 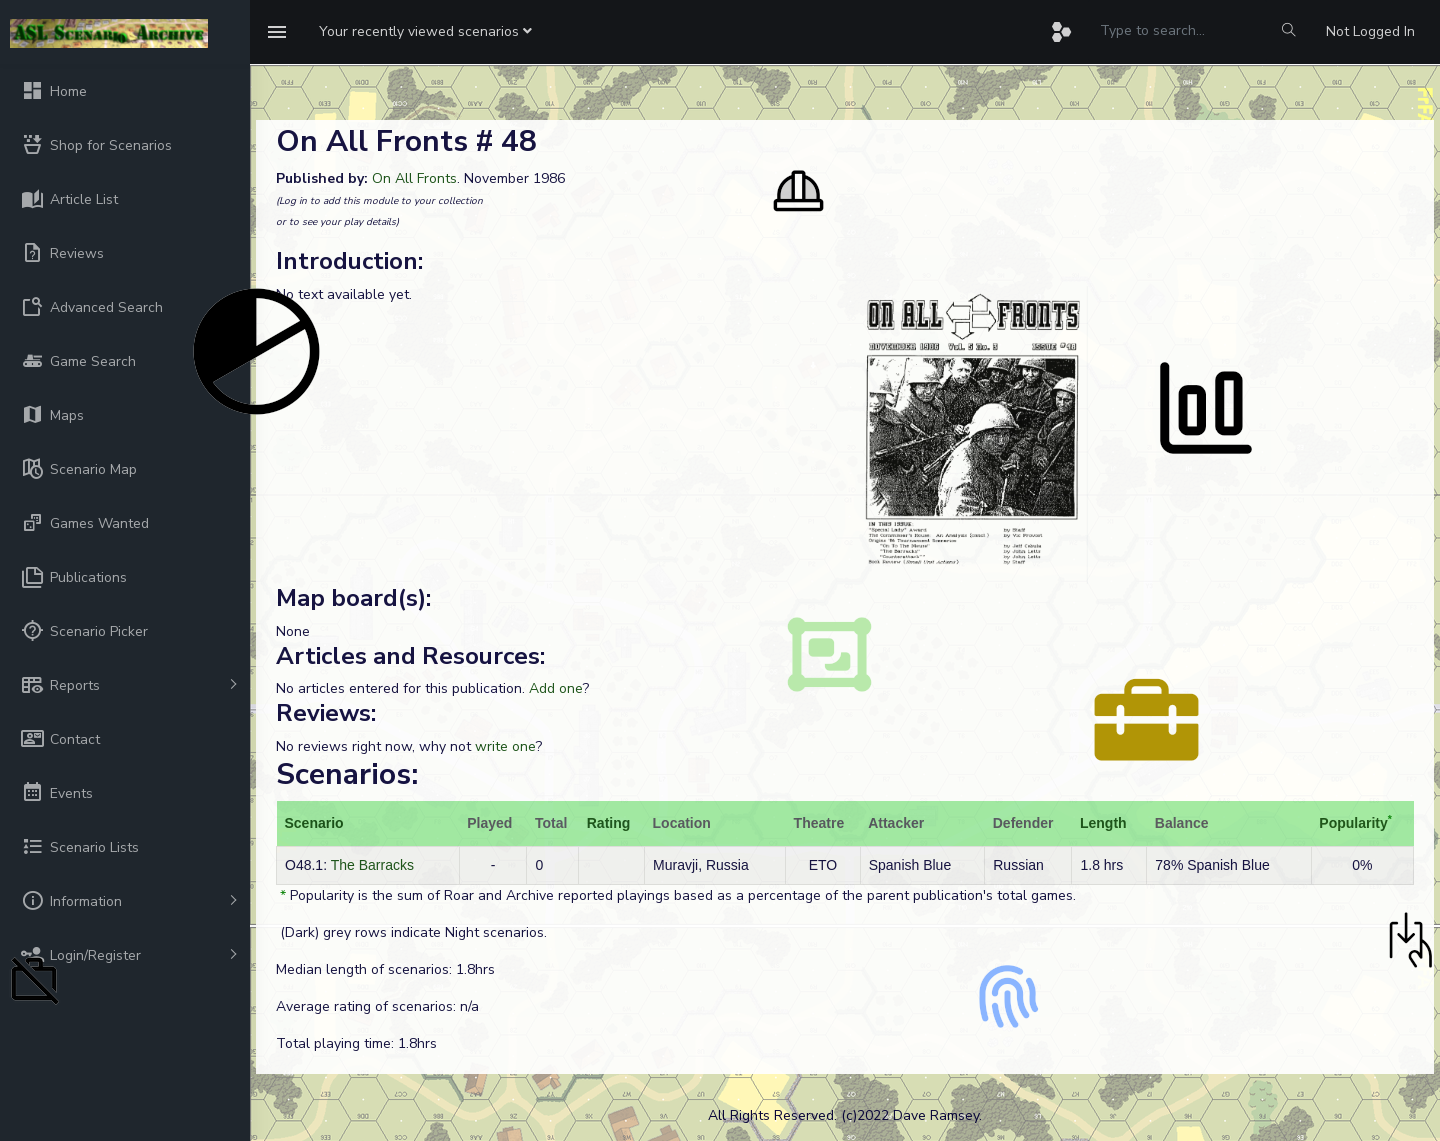 I want to click on enable biometric authentication, so click(x=1007, y=996).